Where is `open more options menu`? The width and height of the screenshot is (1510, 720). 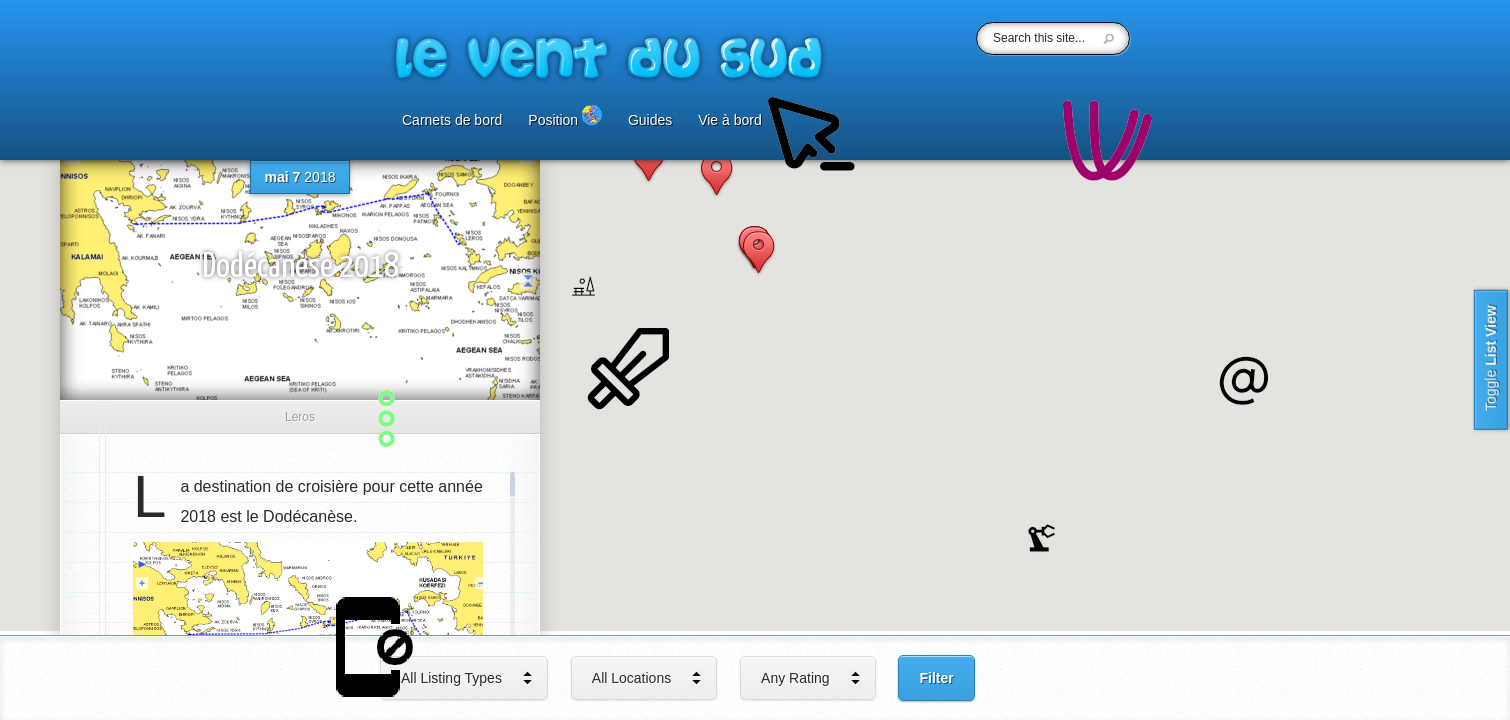
open more options menu is located at coordinates (386, 418).